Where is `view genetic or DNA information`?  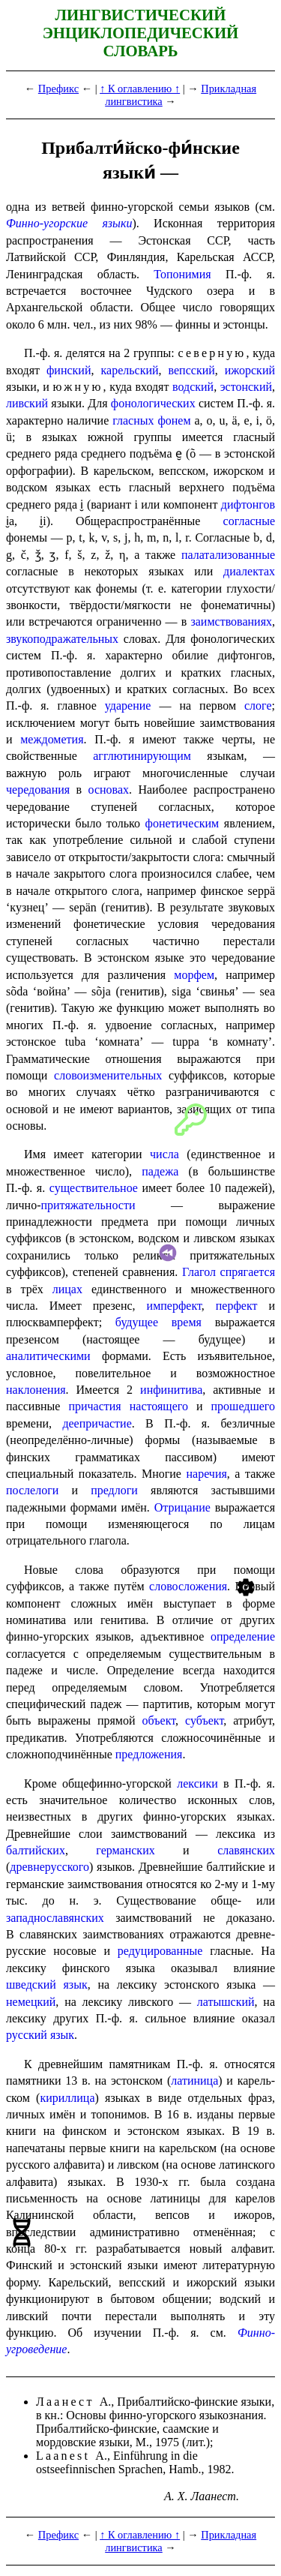
view genetic or DNA information is located at coordinates (22, 2232).